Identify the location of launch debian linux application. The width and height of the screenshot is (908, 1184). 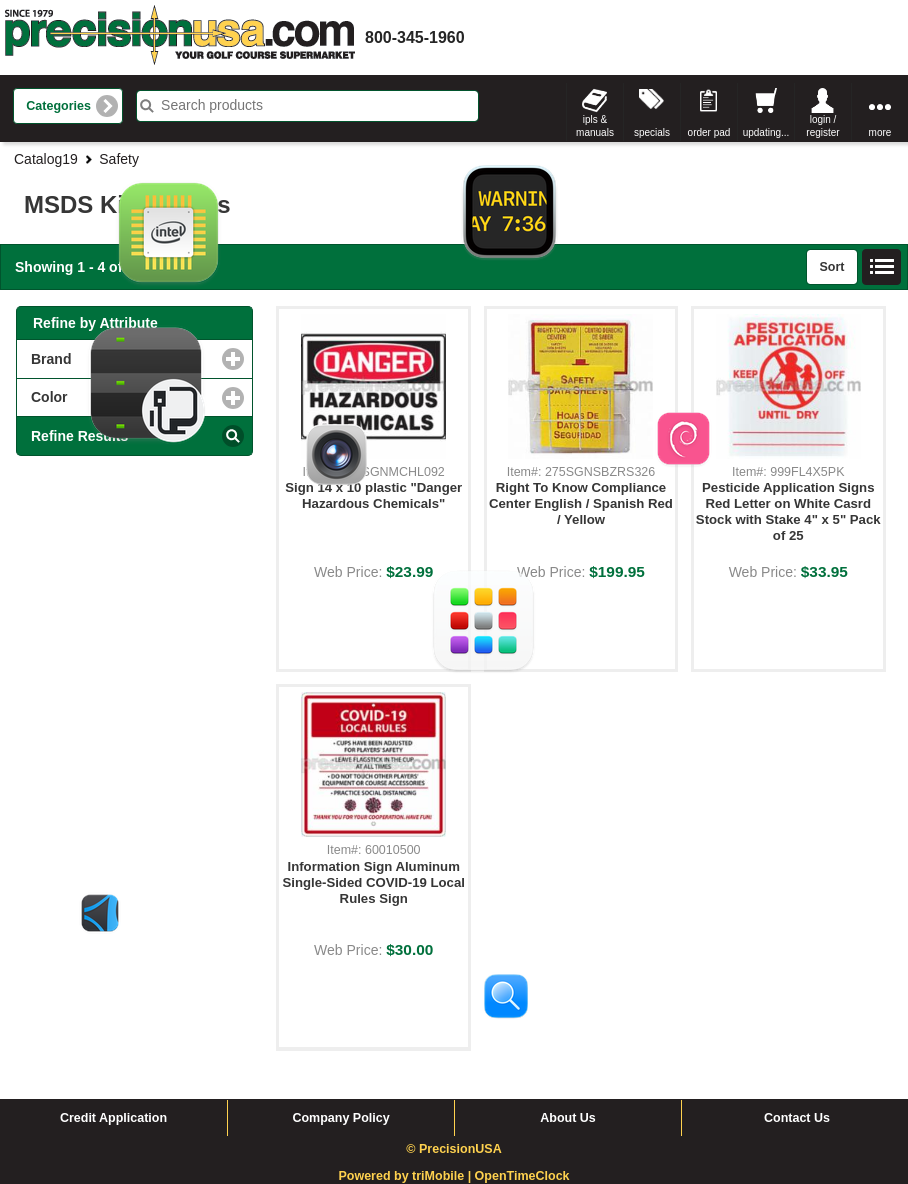
(683, 438).